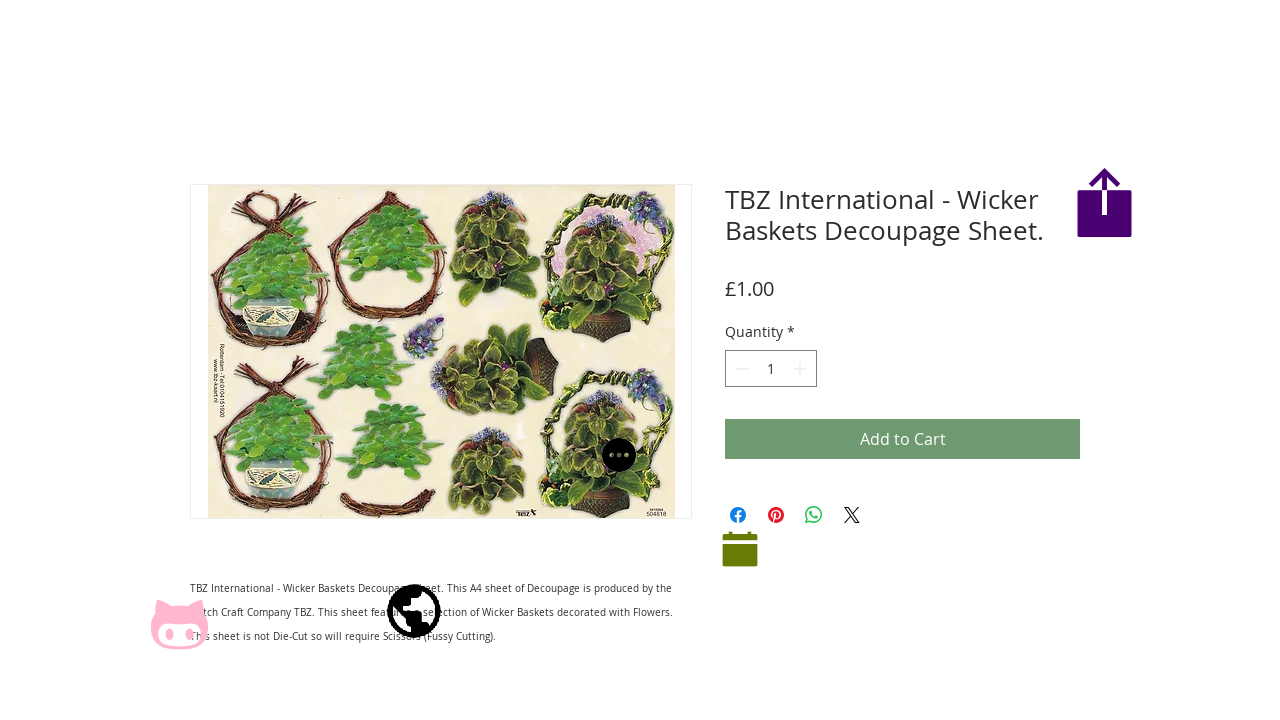  I want to click on view calendar with no events, so click(740, 549).